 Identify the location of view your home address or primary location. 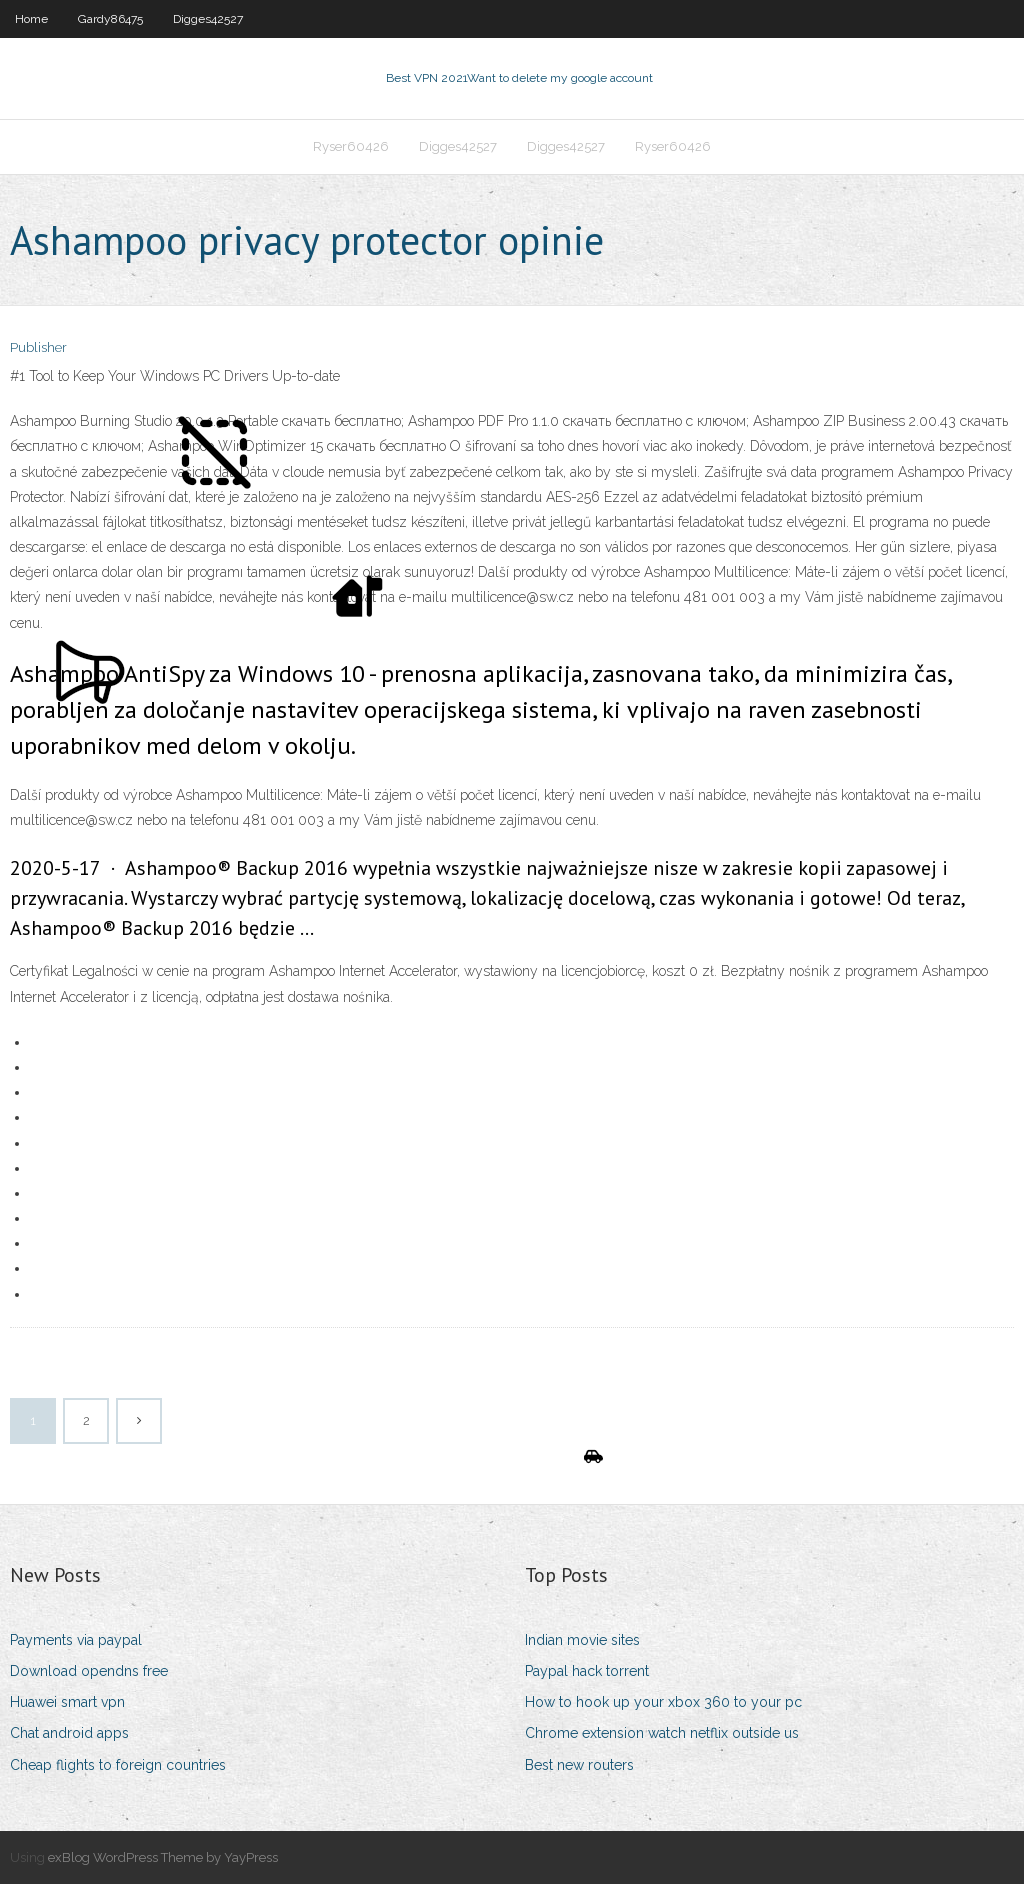
(357, 596).